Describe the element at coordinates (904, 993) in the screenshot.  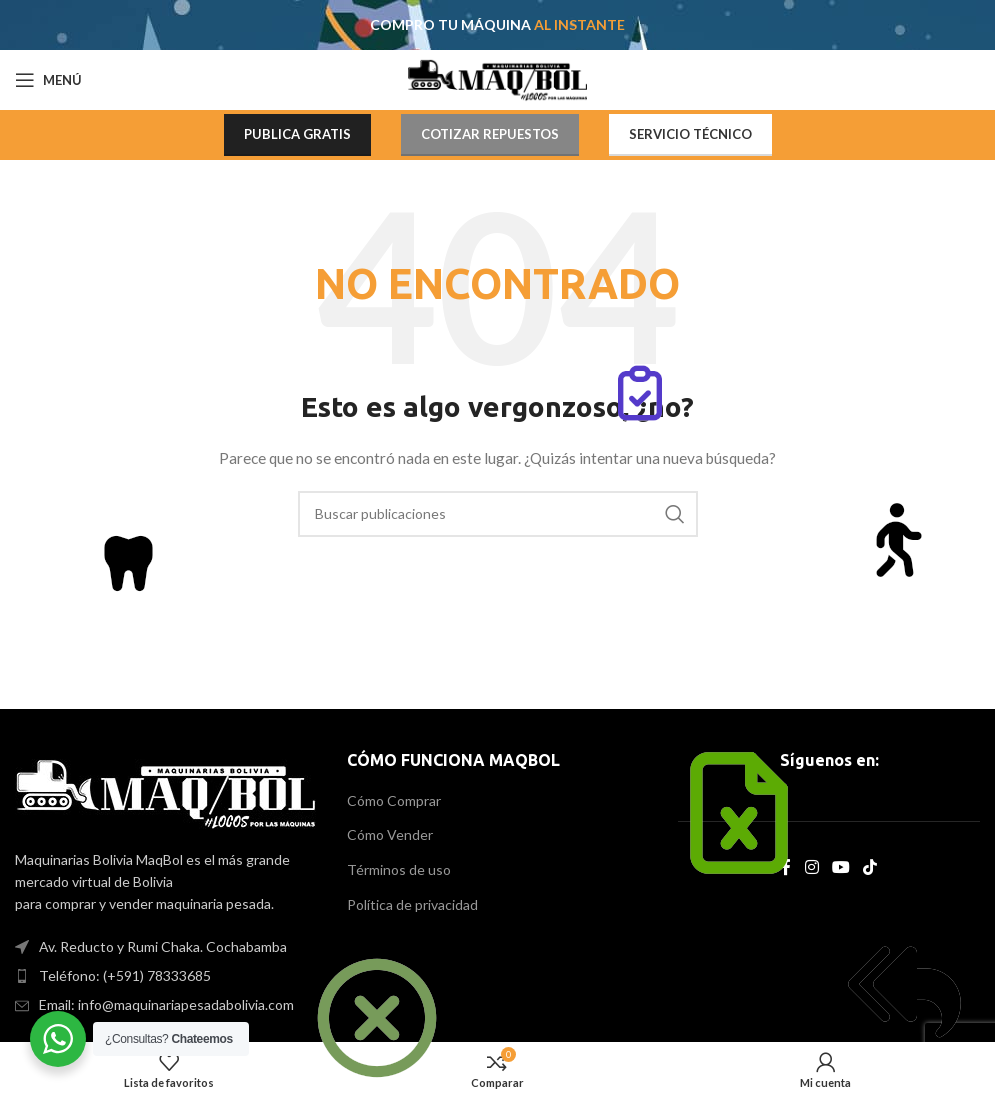
I see `reply to all recipients` at that location.